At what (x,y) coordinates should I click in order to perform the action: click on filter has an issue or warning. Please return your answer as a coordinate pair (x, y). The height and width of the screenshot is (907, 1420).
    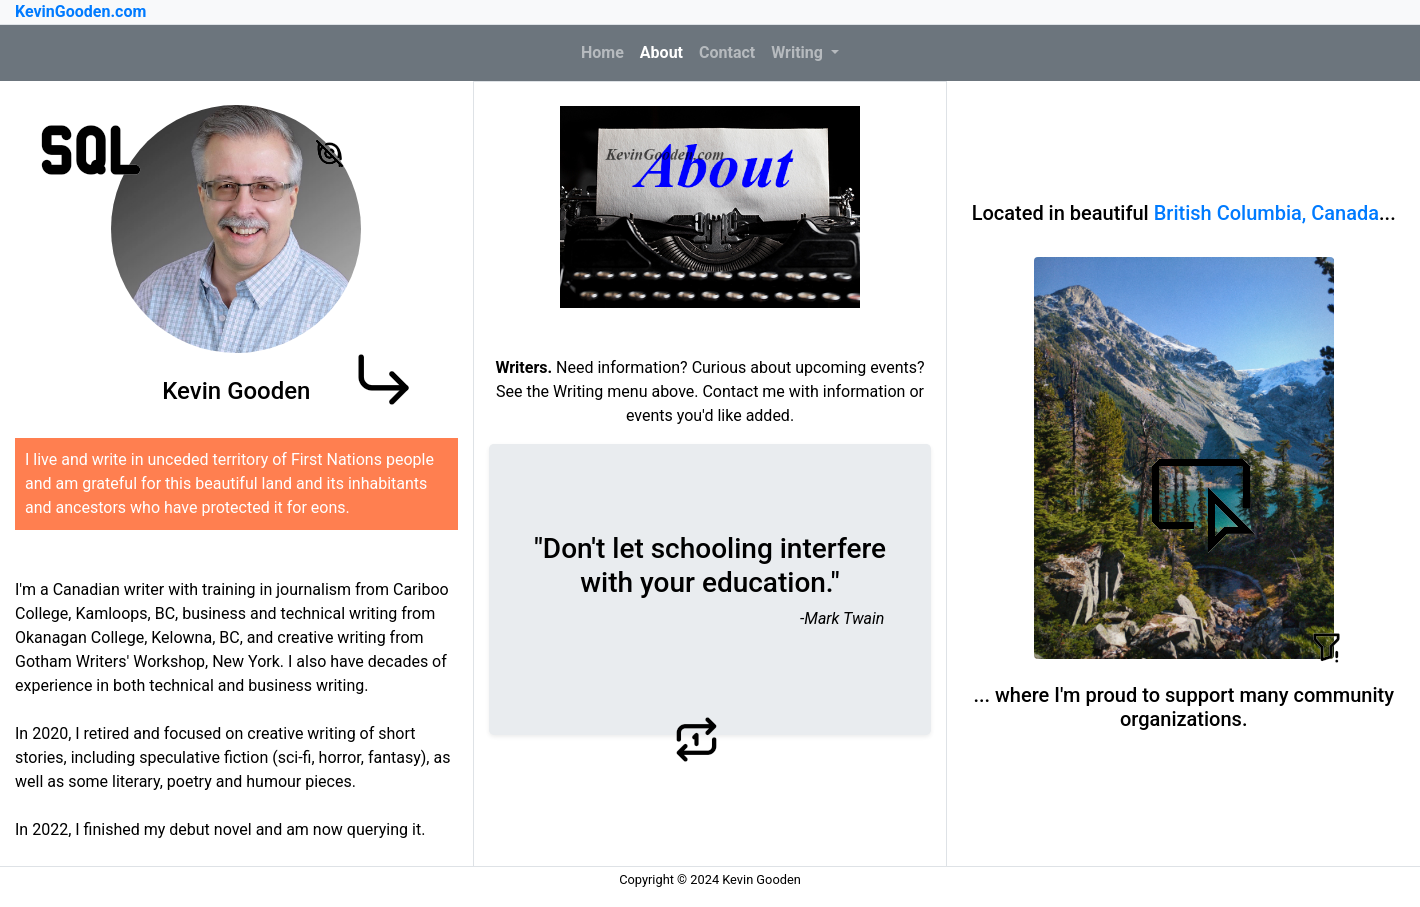
    Looking at the image, I should click on (1326, 646).